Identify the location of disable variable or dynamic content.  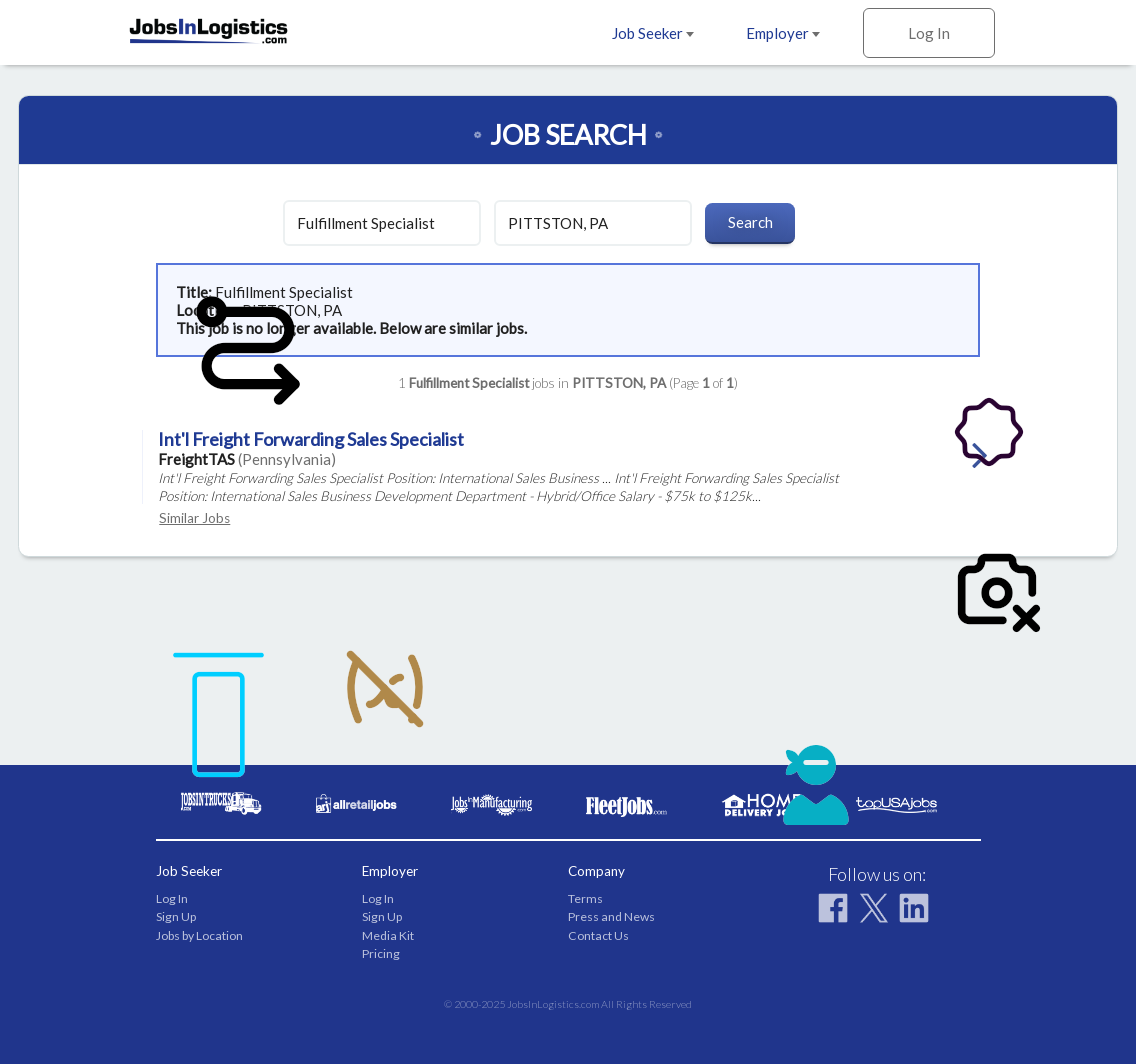
(385, 689).